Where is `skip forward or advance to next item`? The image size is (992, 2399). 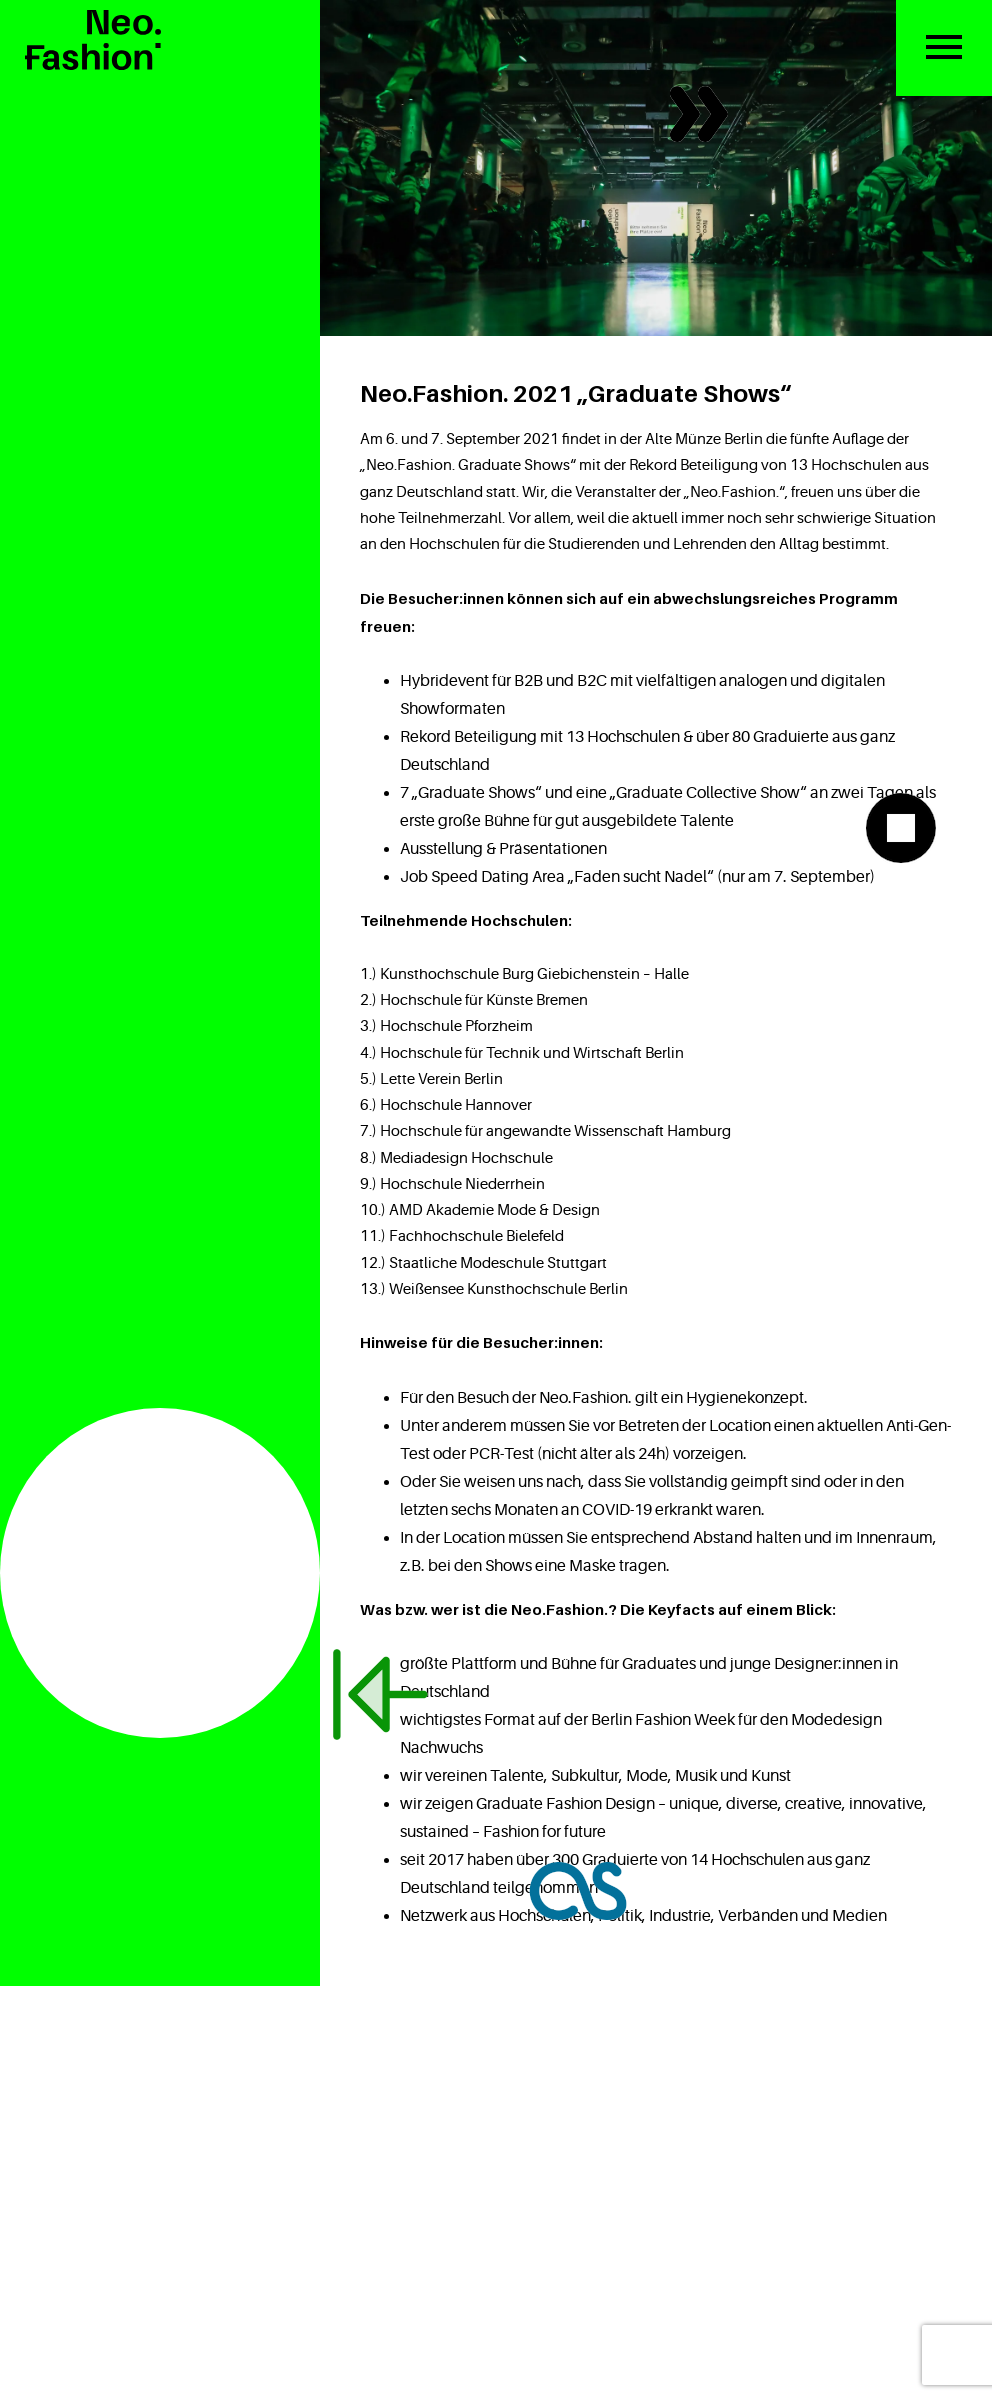 skip forward or advance to next item is located at coordinates (695, 114).